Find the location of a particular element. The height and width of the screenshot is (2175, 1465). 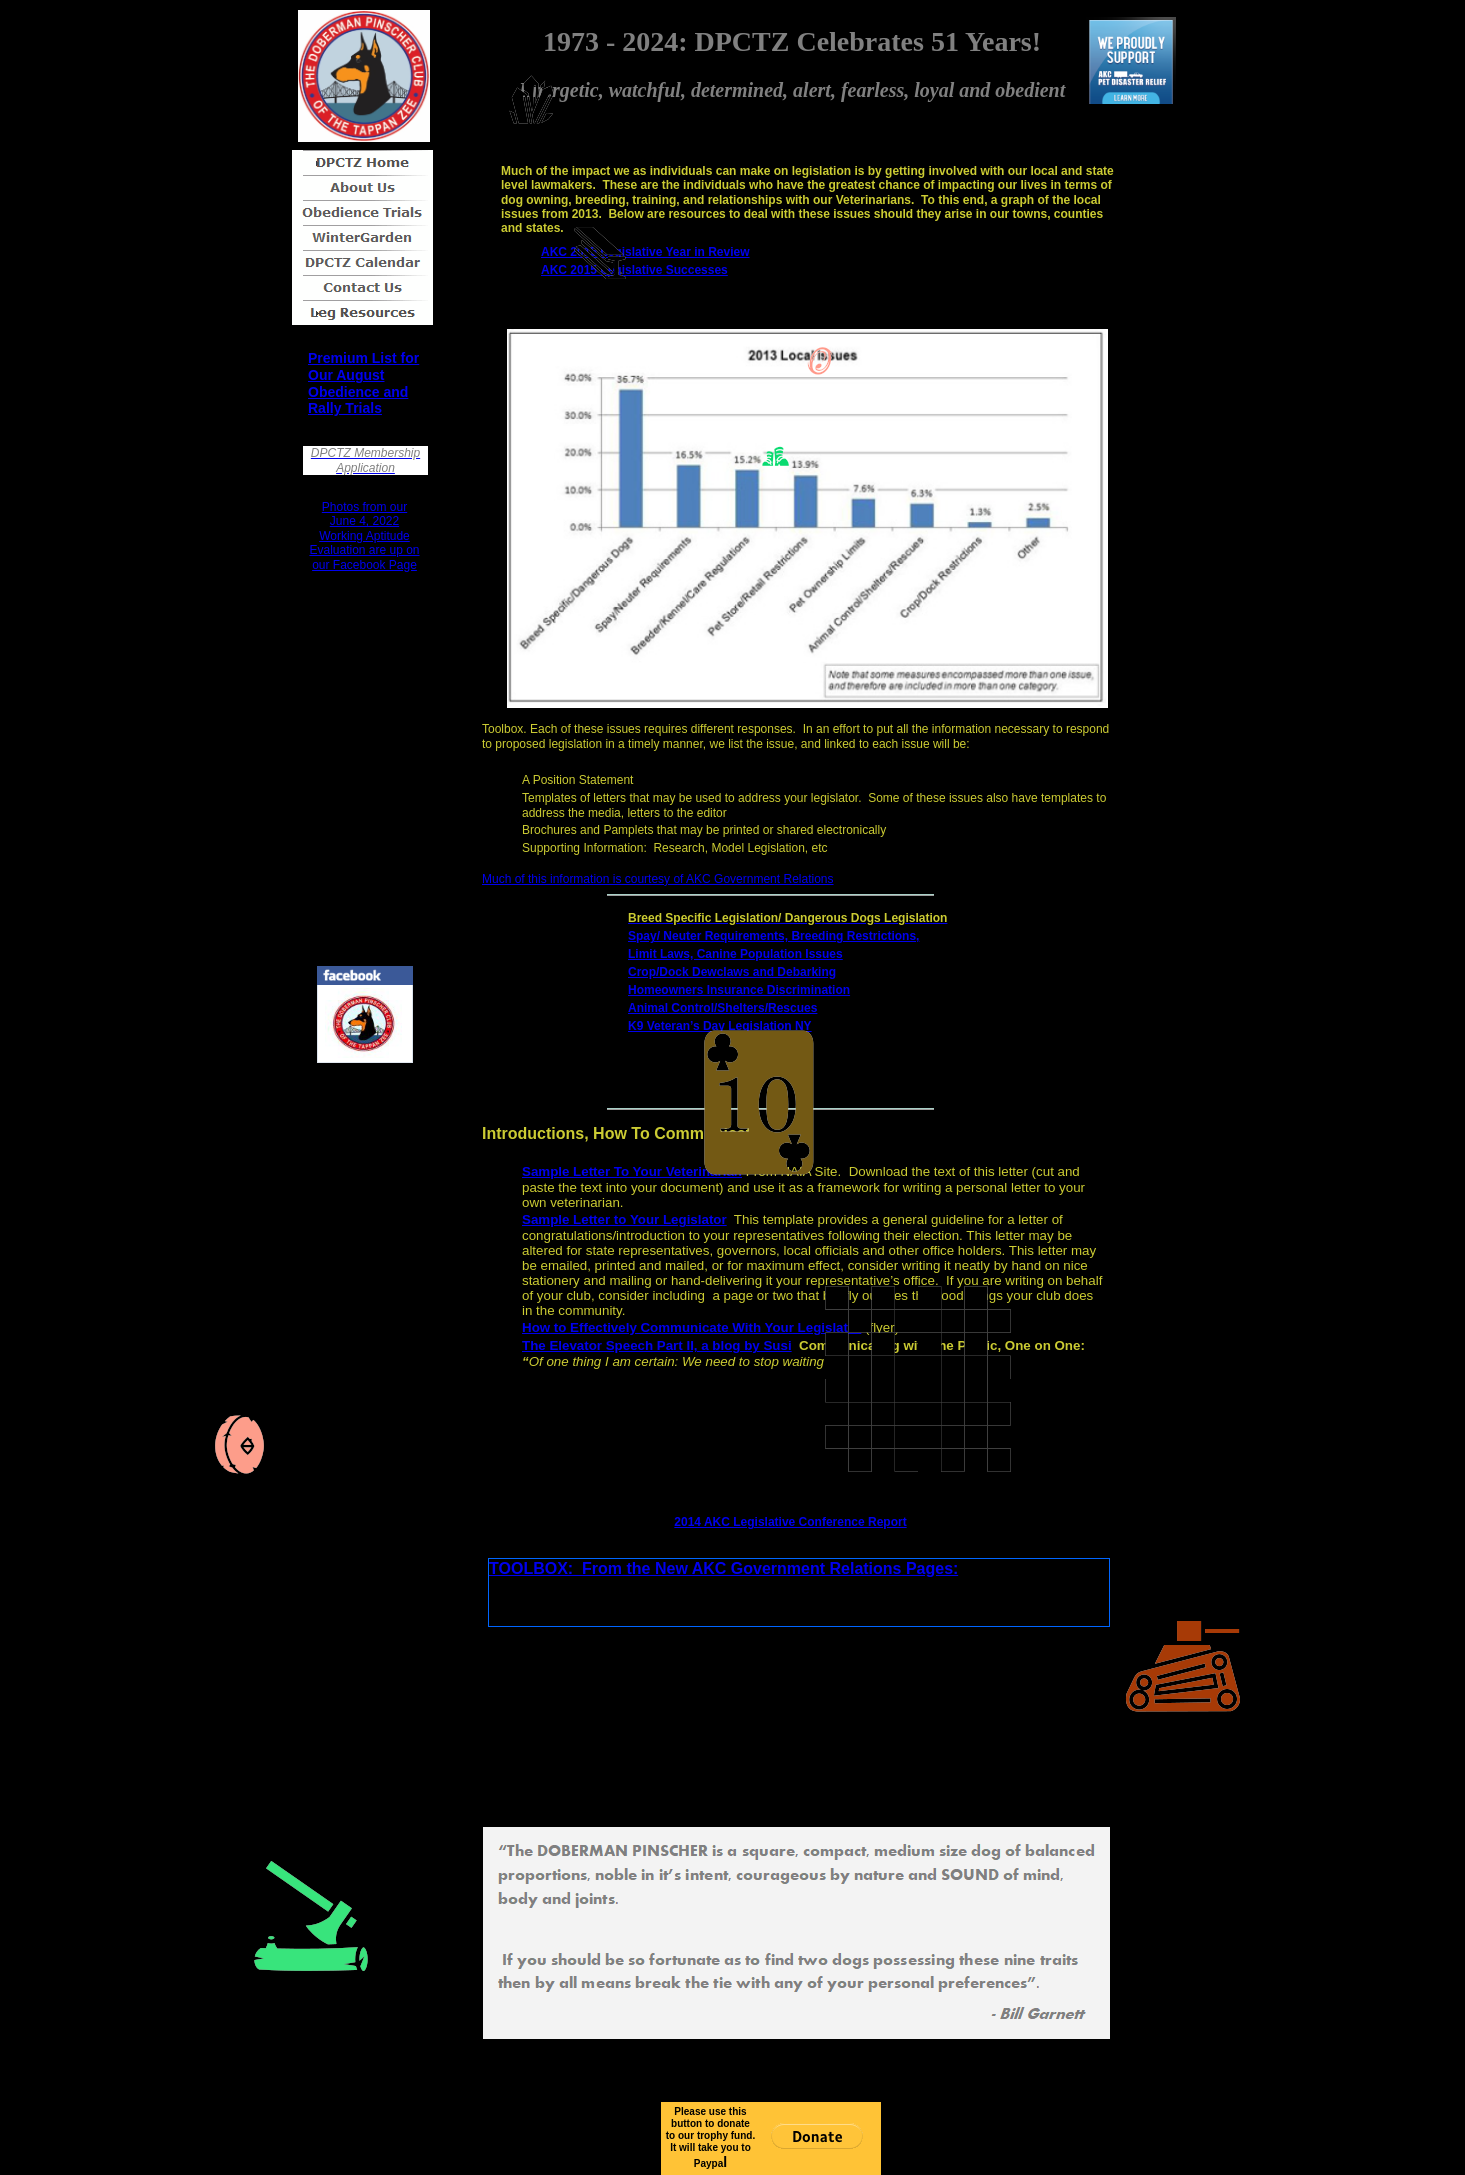

select a tank unit in a strategy game is located at coordinates (1183, 1659).